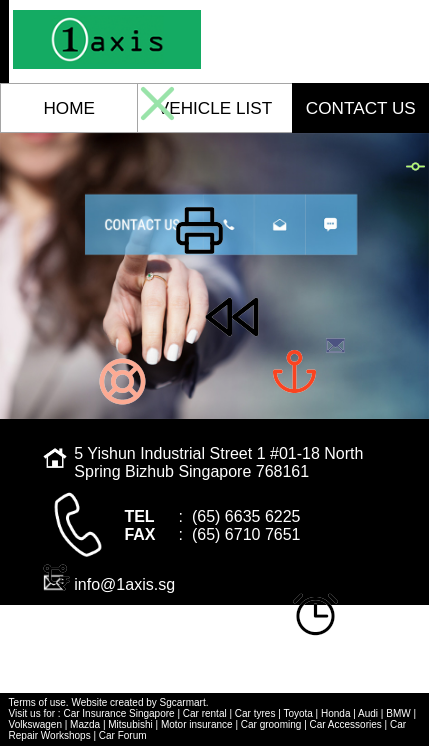  What do you see at coordinates (315, 614) in the screenshot?
I see `set or manage alarms` at bounding box center [315, 614].